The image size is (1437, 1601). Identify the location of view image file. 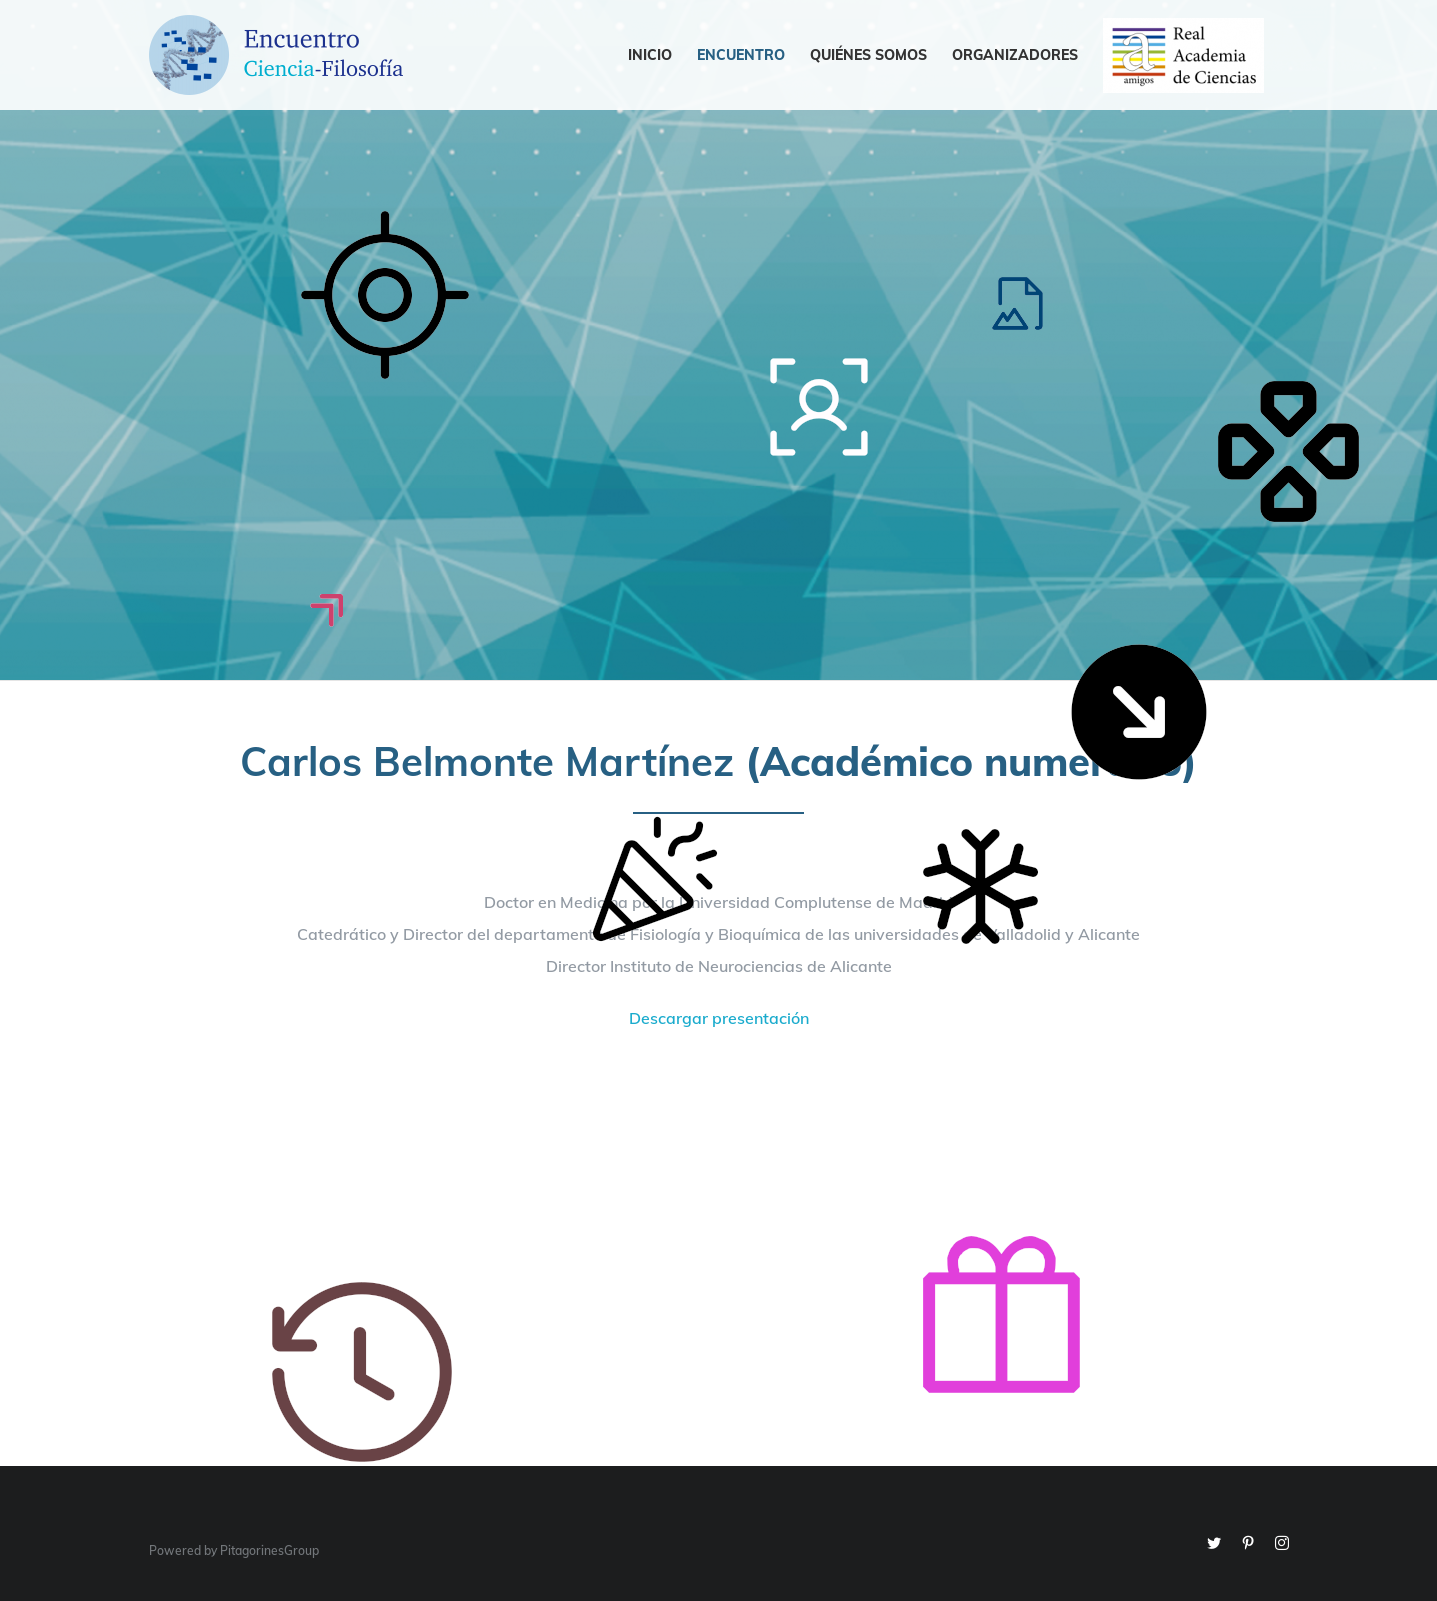
(1020, 303).